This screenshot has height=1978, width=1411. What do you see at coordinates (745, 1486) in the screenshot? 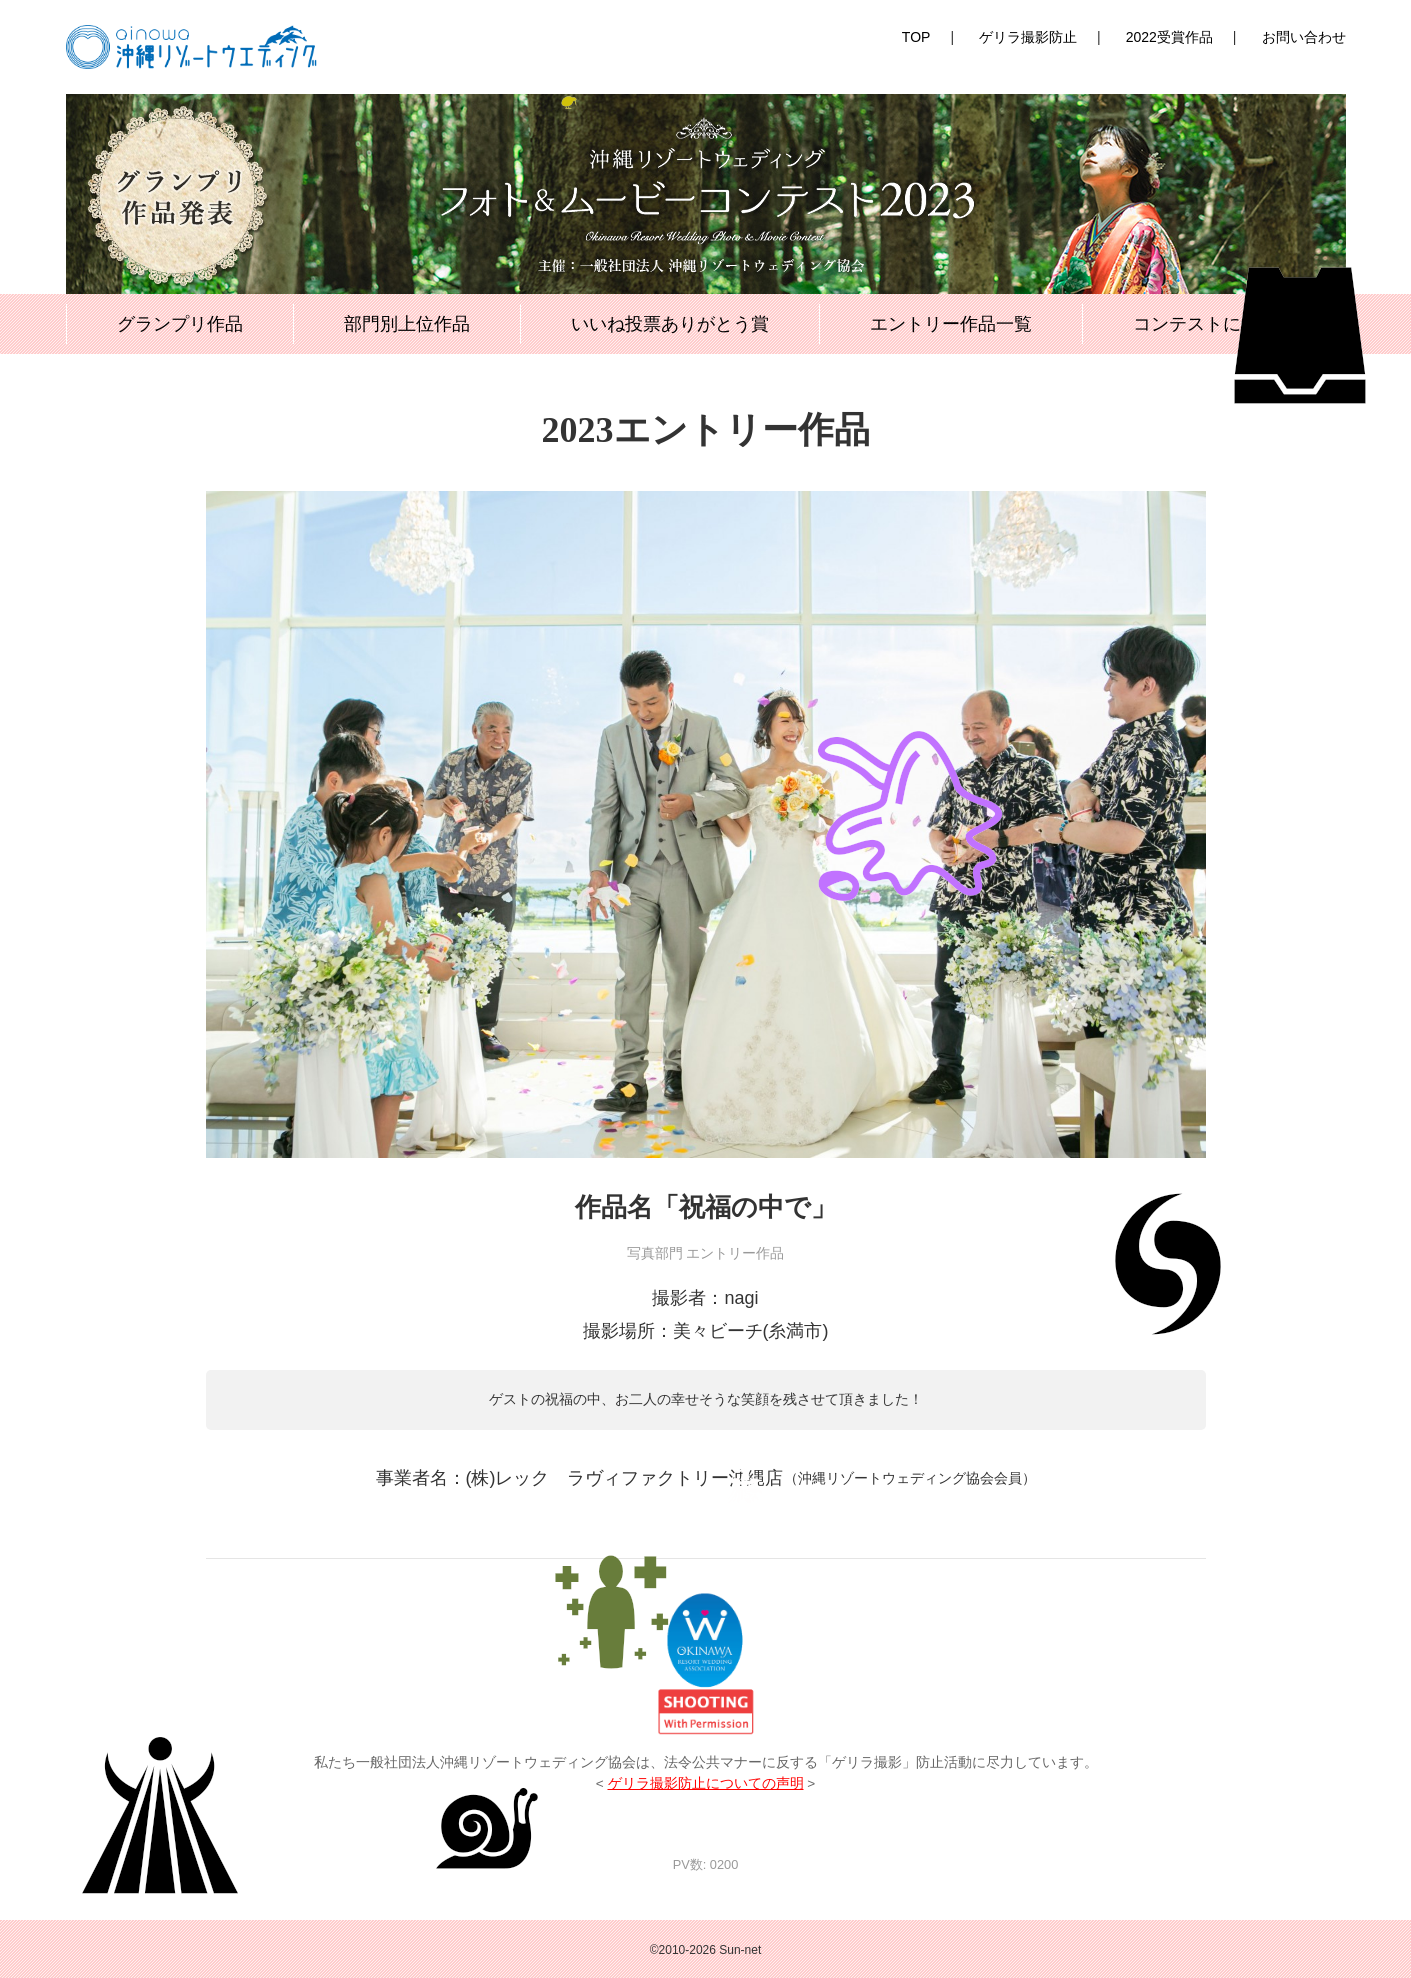
I see `access halloween or spooky themed content` at bounding box center [745, 1486].